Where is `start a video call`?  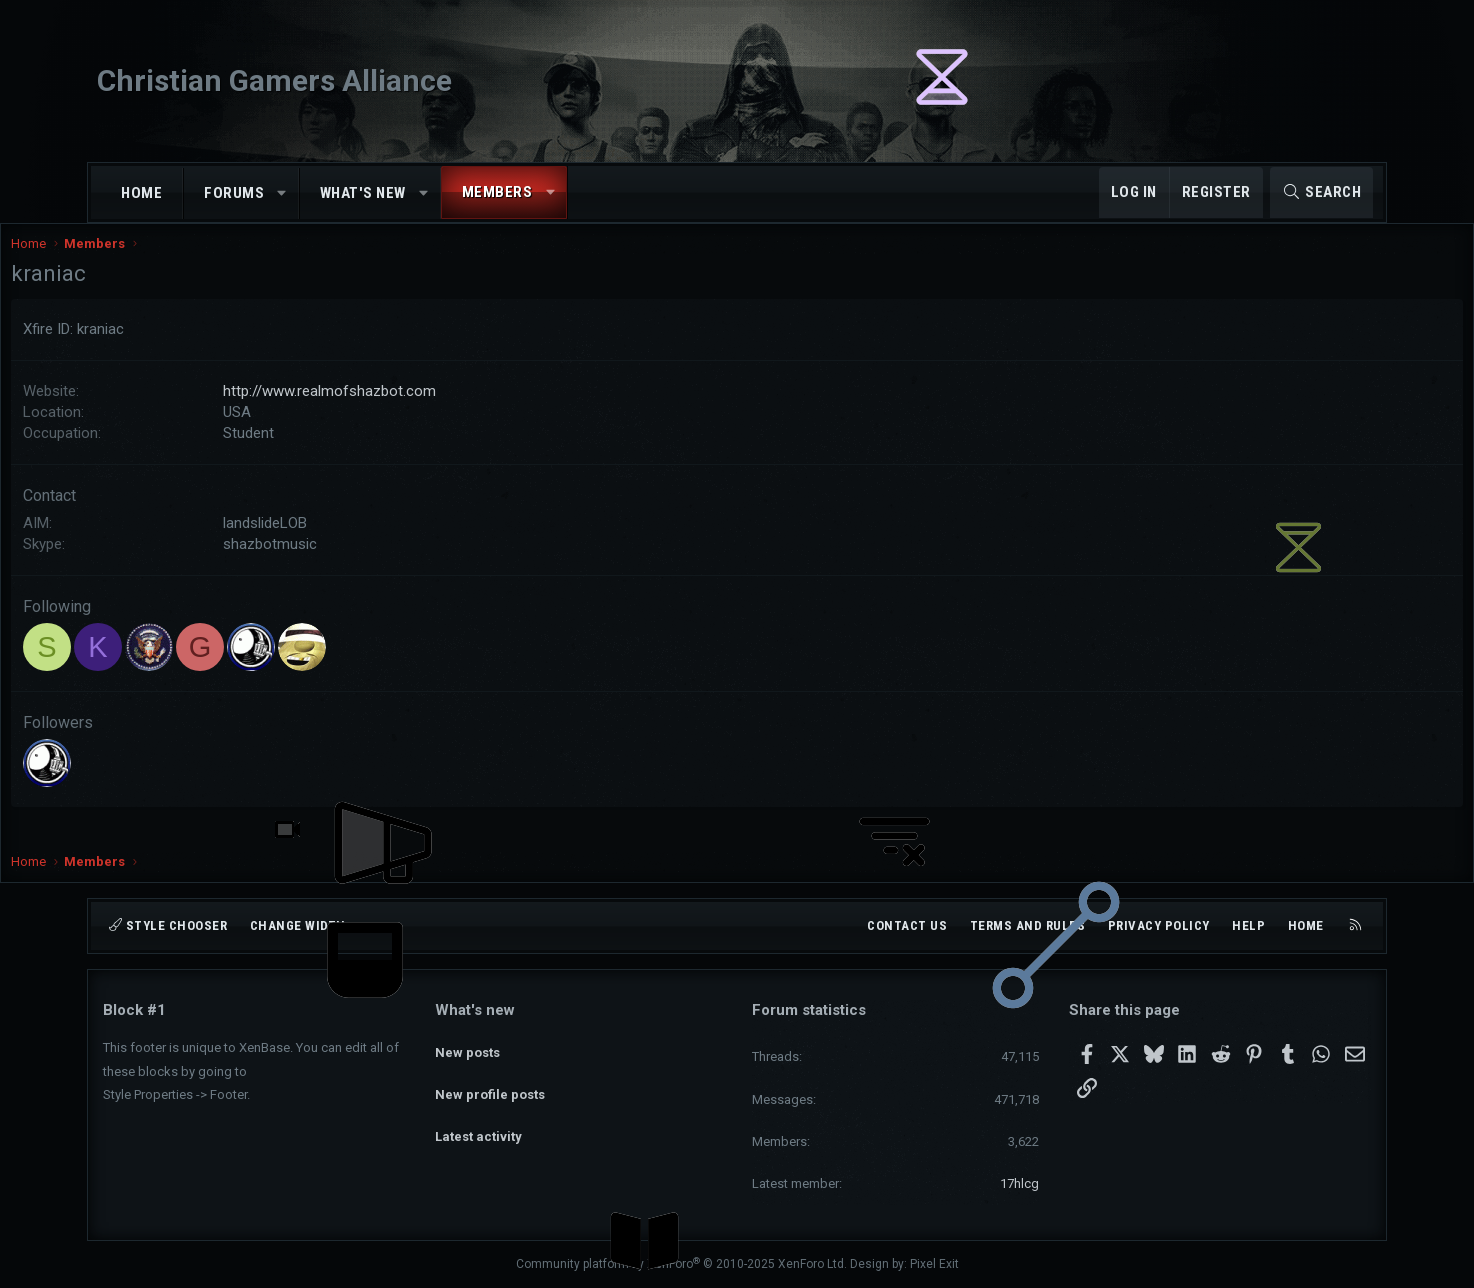
start a video call is located at coordinates (287, 829).